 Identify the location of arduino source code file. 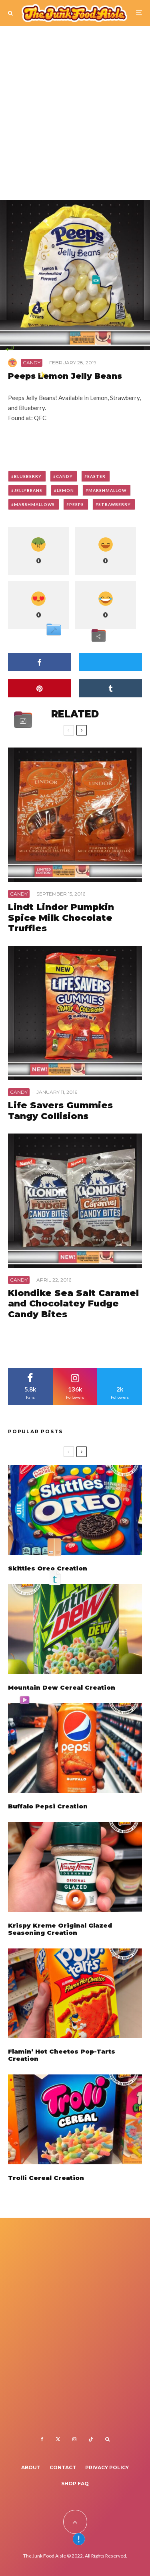
(96, 280).